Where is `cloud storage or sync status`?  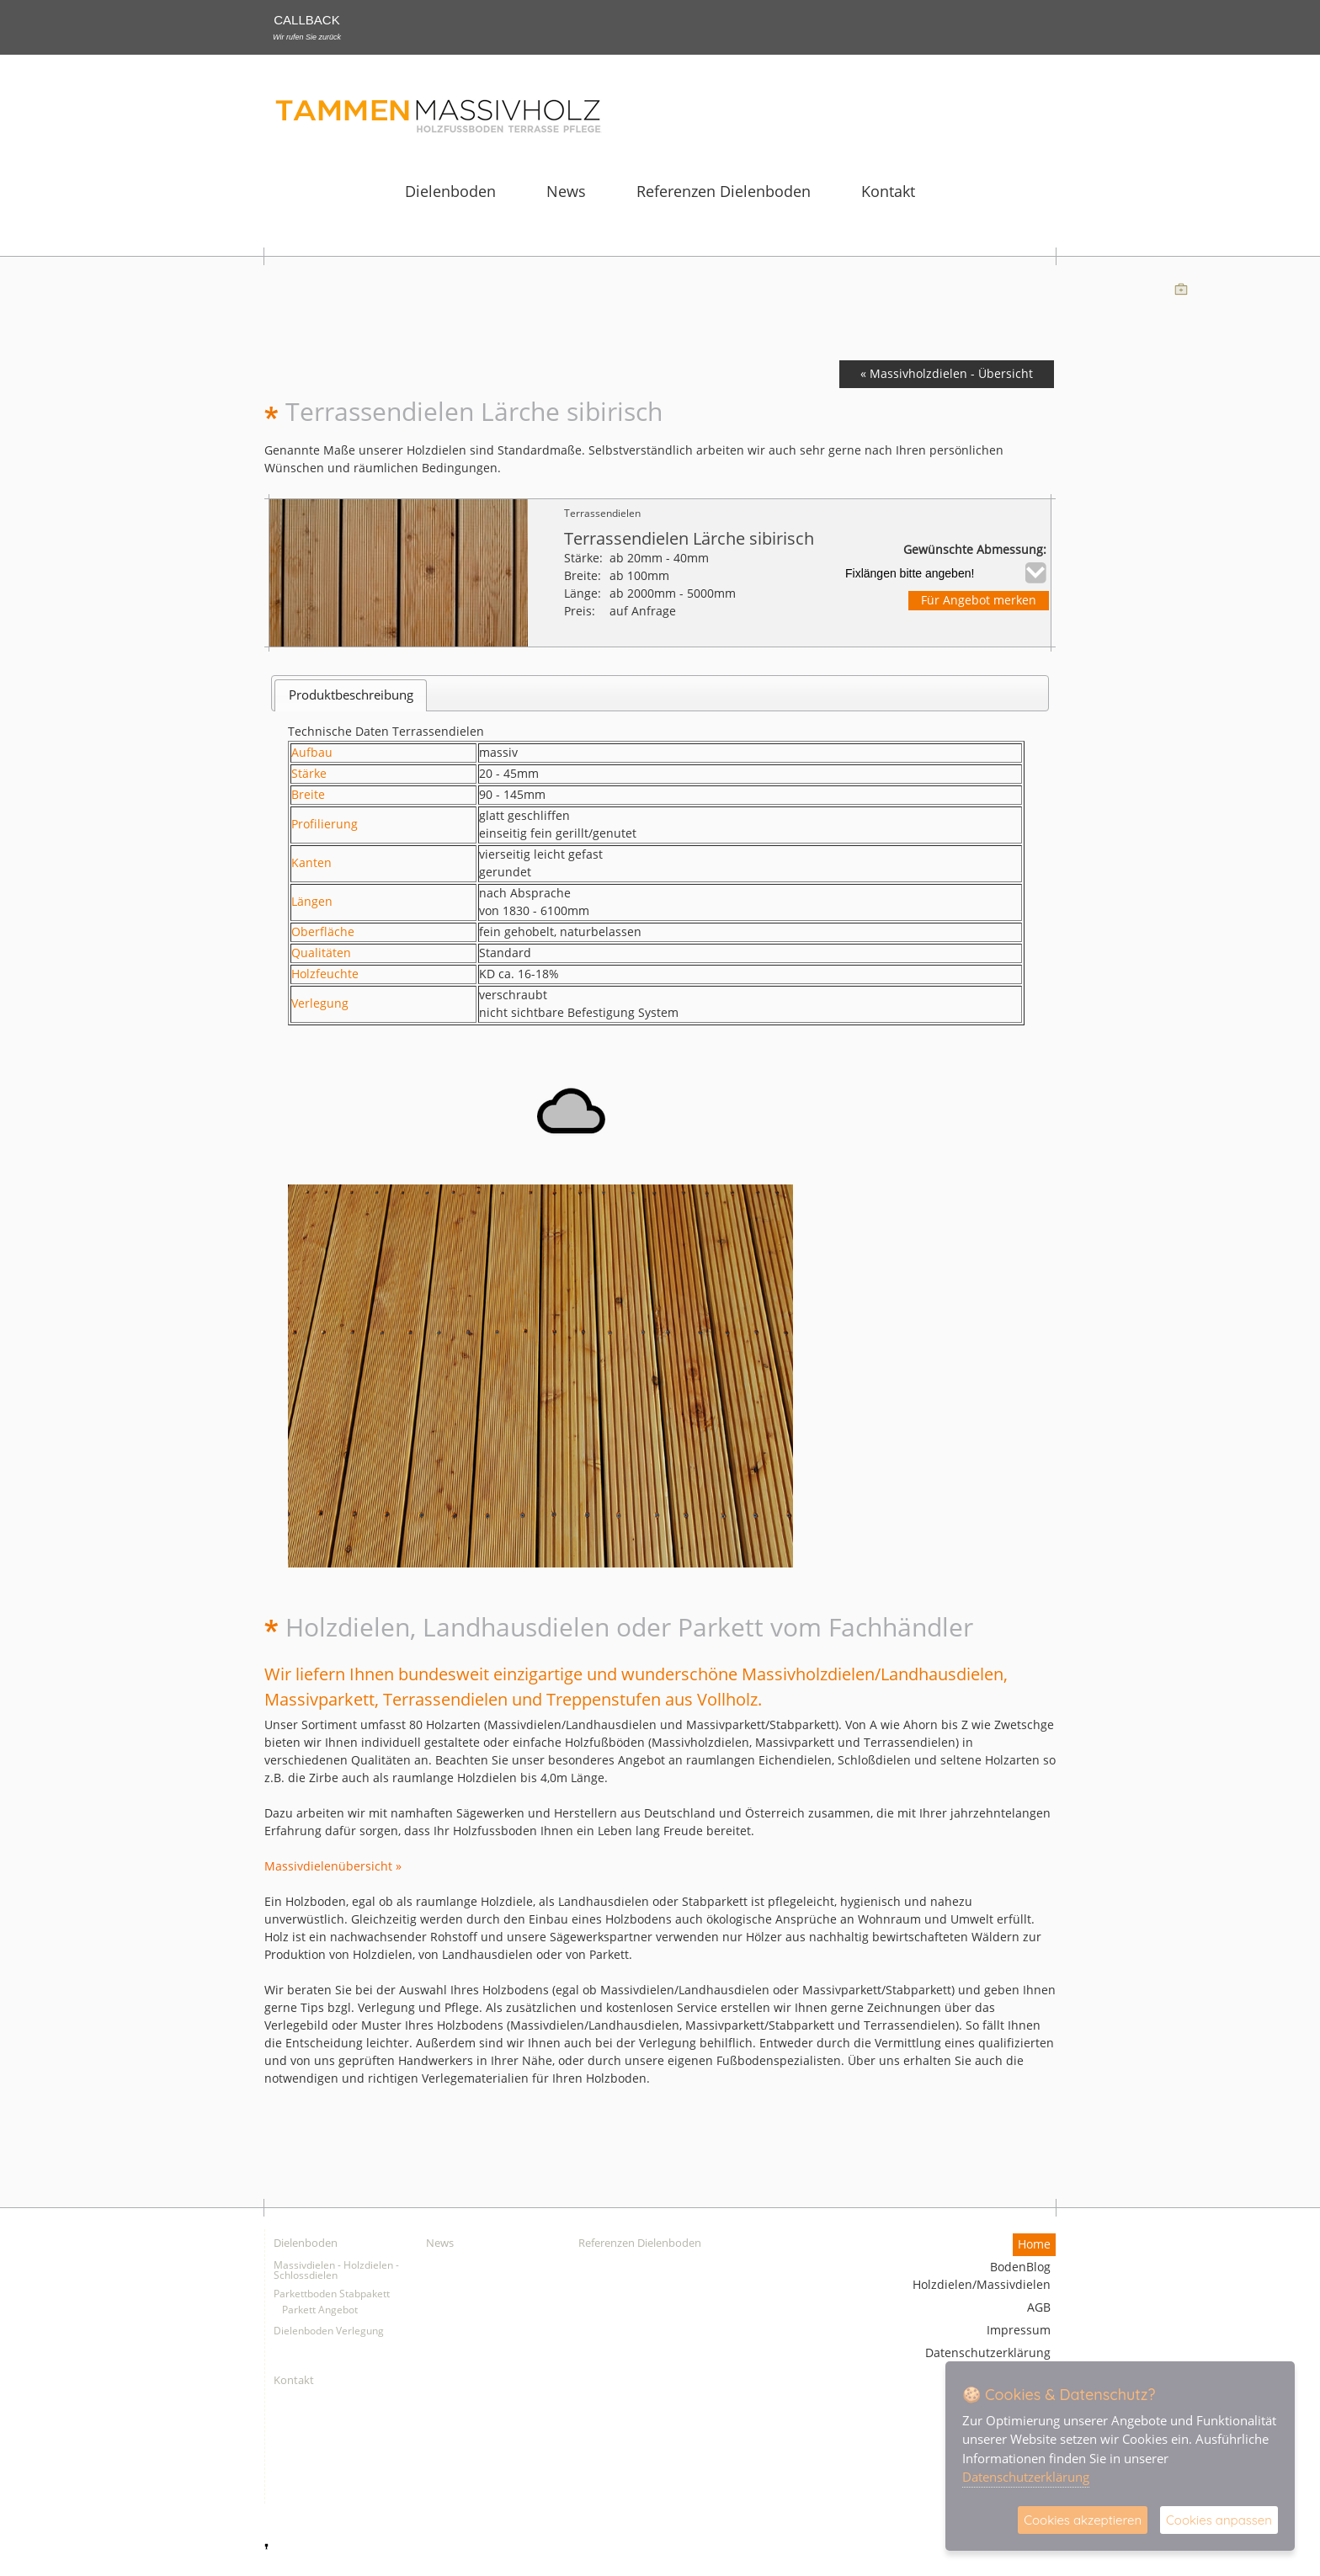 cloud storage or sync status is located at coordinates (571, 1110).